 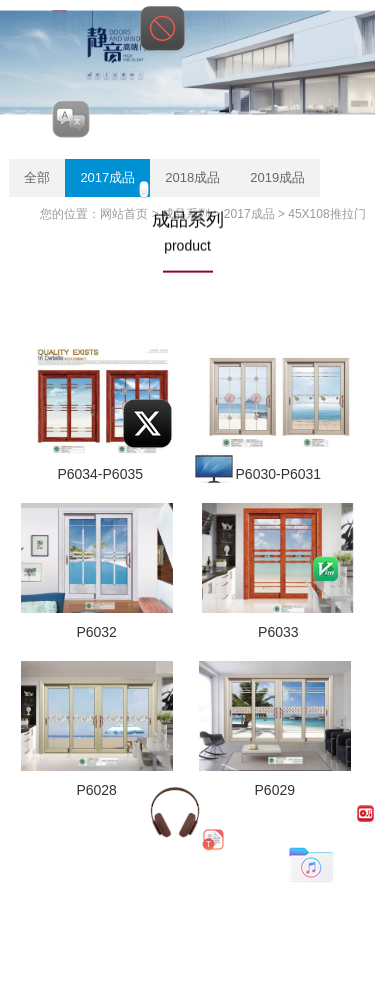 What do you see at coordinates (144, 190) in the screenshot?
I see `bluetooth mouse connected` at bounding box center [144, 190].